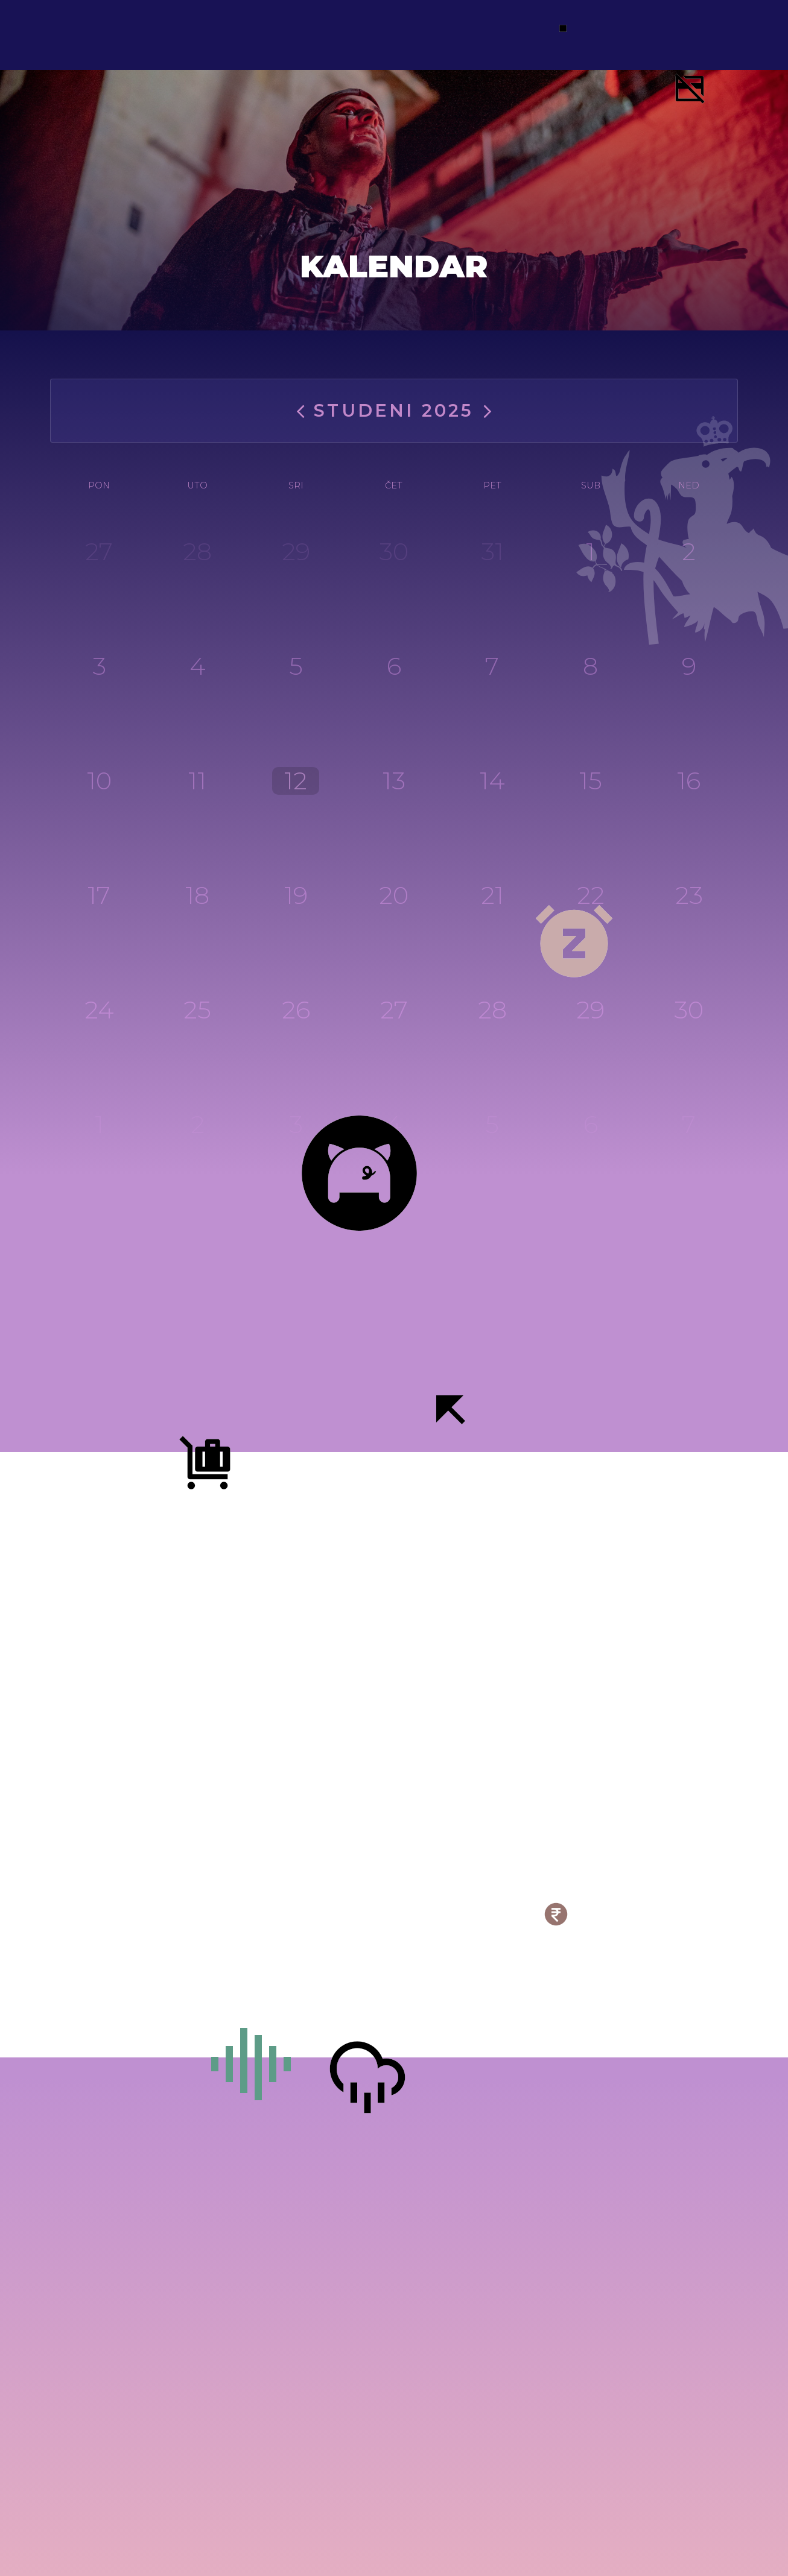 The height and width of the screenshot is (2576, 788). Describe the element at coordinates (359, 1173) in the screenshot. I see `visit porkbun domain registrar website` at that location.